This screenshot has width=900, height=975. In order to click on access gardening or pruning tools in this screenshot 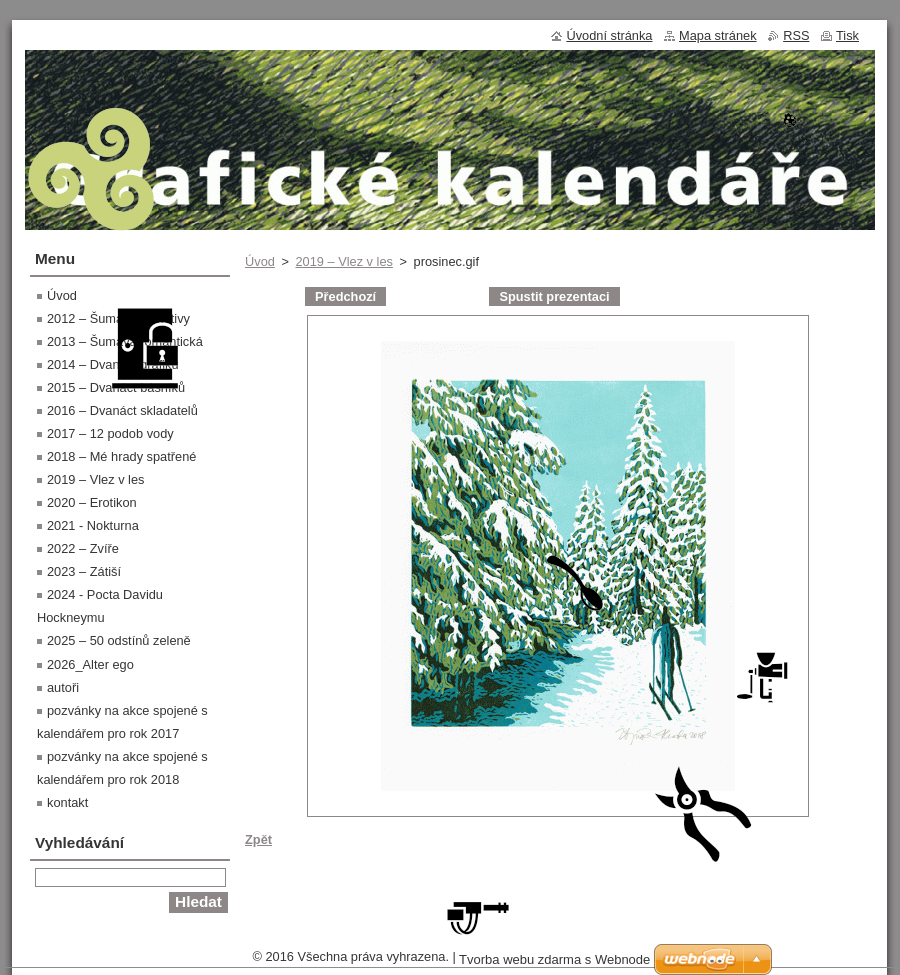, I will do `click(703, 814)`.